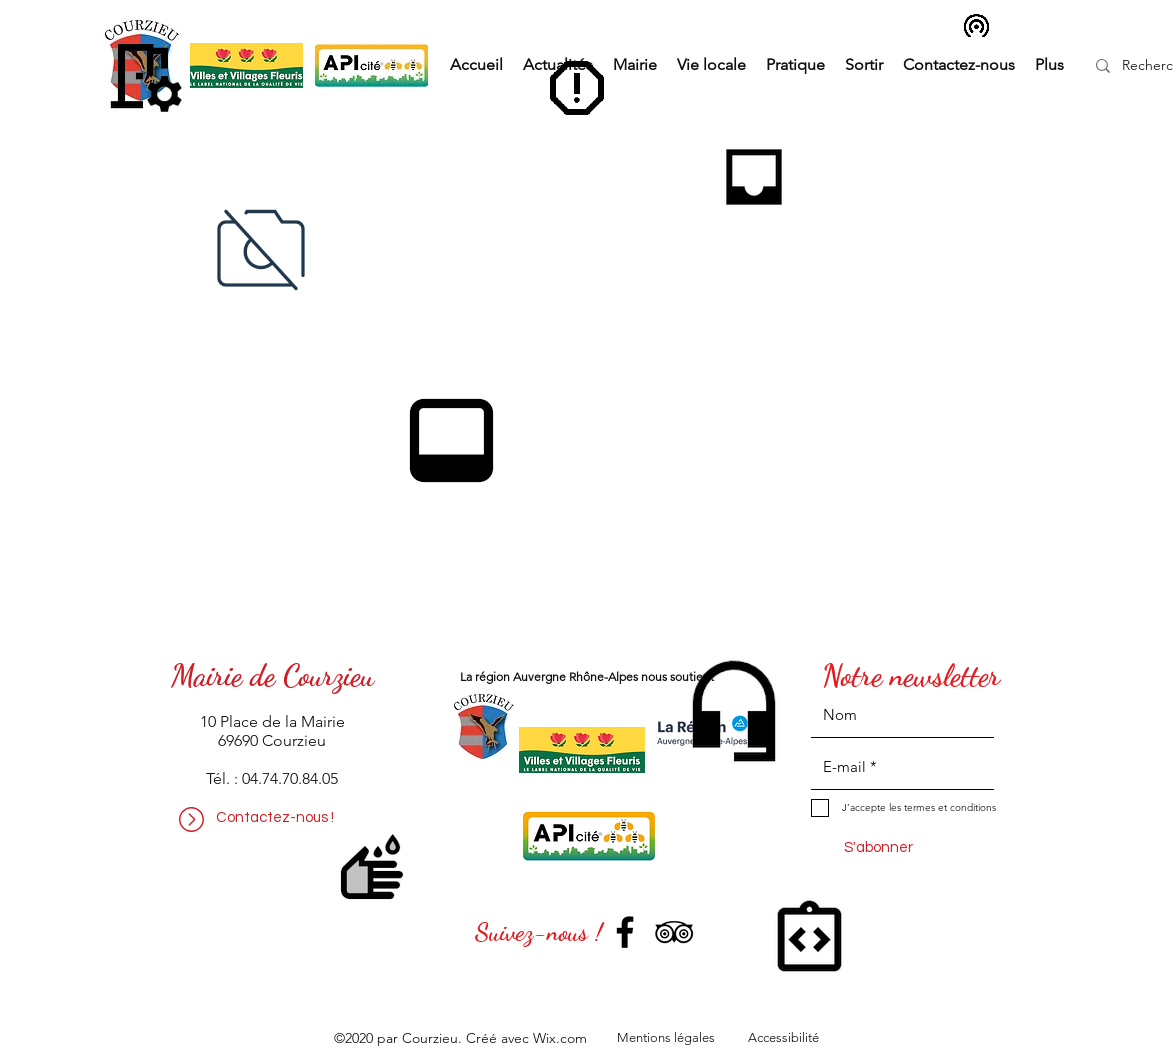  What do you see at coordinates (451, 440) in the screenshot?
I see `toggle bottom navigation bar visibility` at bounding box center [451, 440].